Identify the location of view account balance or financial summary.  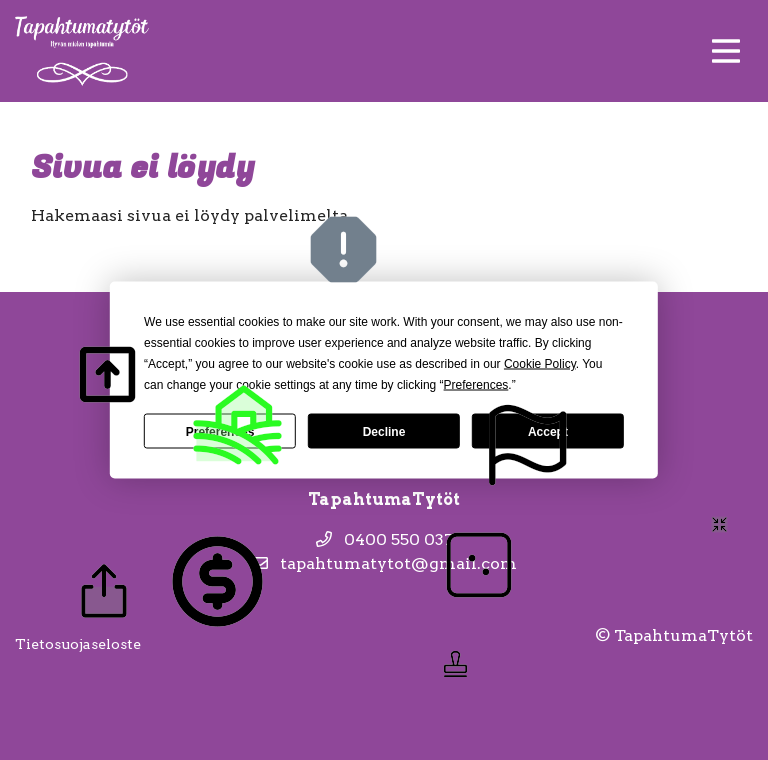
(217, 581).